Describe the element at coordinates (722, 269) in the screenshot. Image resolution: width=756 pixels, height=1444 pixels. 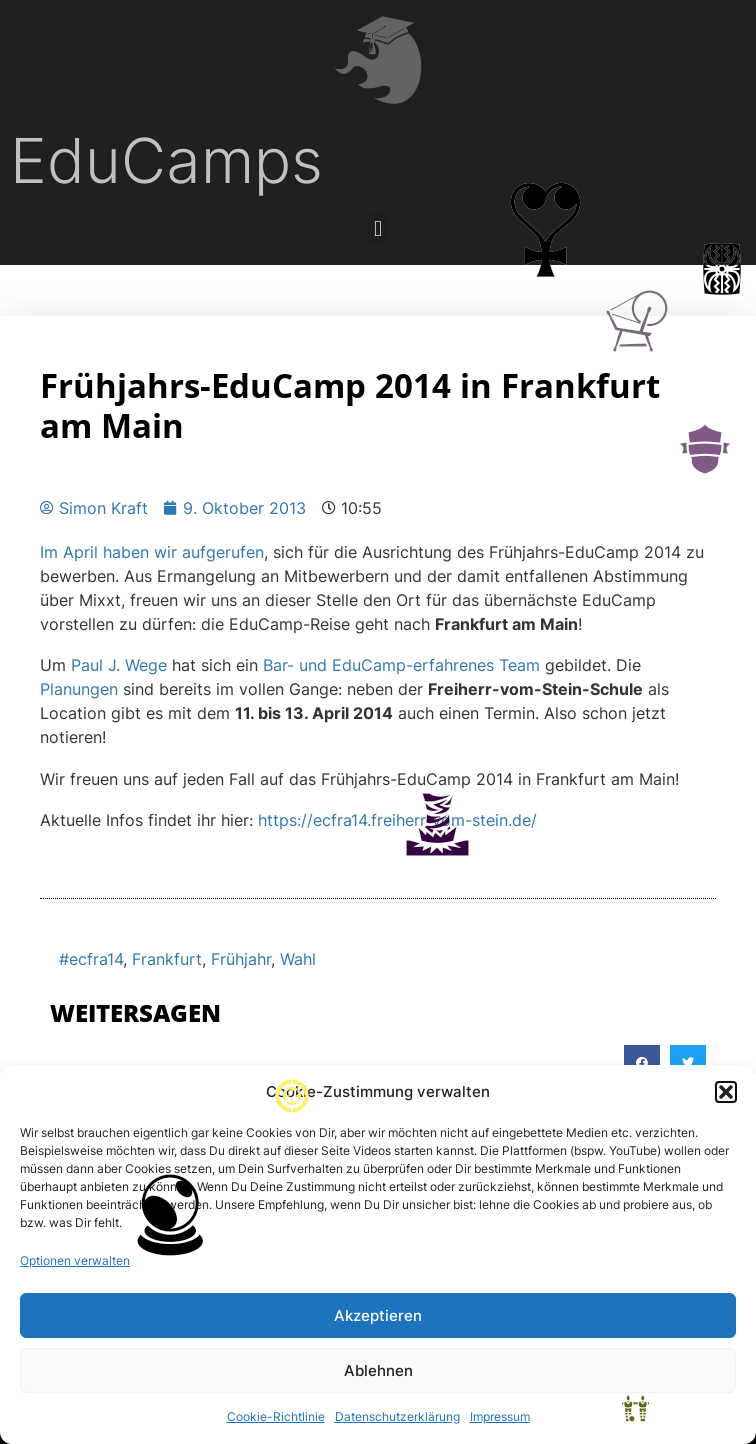
I see `access defense or shield abilities in a game` at that location.